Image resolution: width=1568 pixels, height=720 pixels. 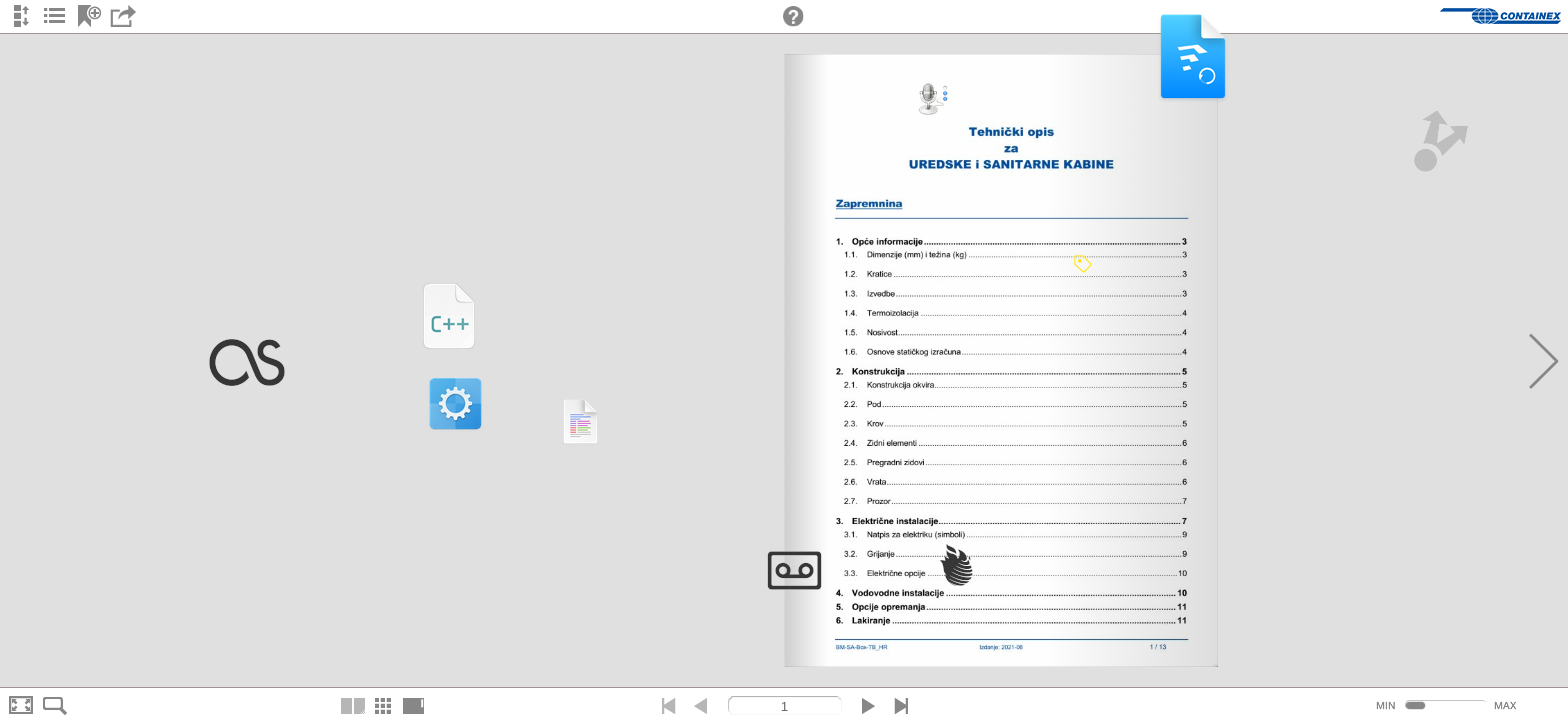 I want to click on share or send content to another app or device, so click(x=1445, y=141).